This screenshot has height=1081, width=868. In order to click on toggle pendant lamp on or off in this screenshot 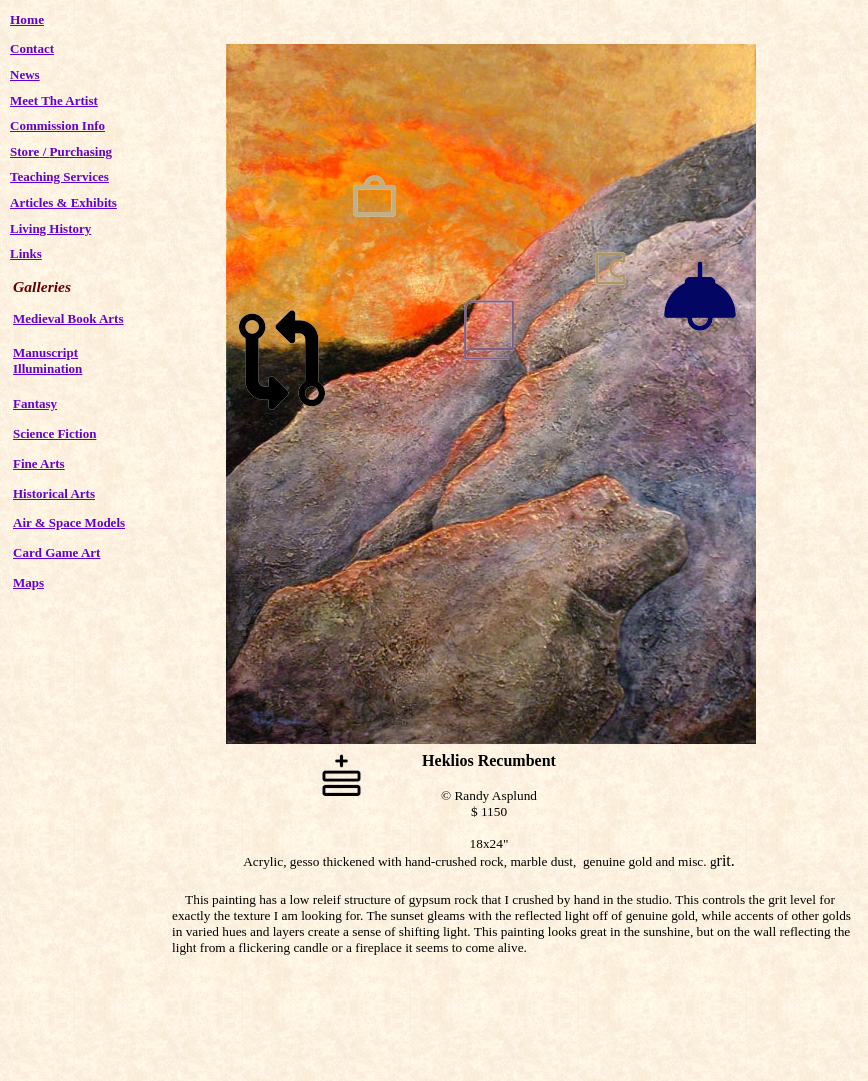, I will do `click(700, 300)`.